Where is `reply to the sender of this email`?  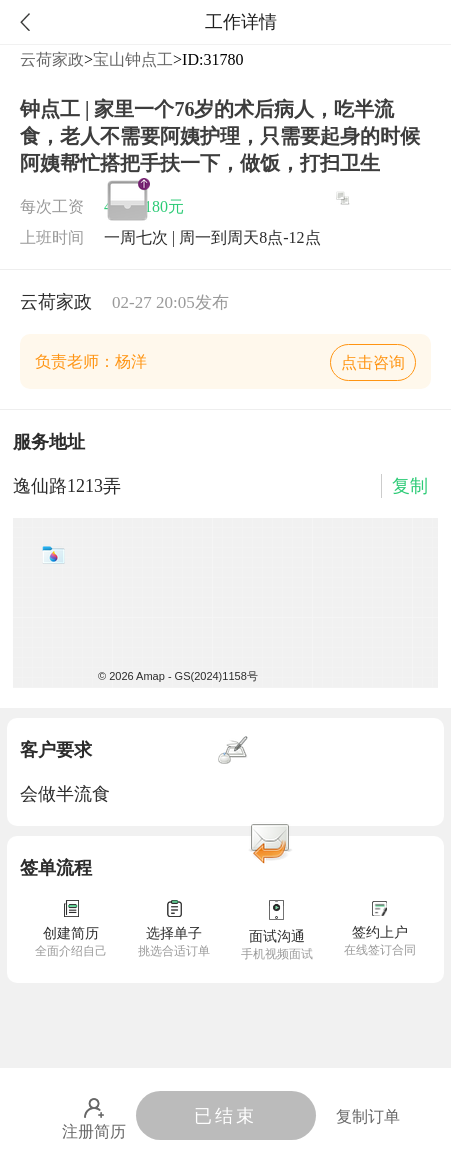
reply to the sender of this email is located at coordinates (269, 839).